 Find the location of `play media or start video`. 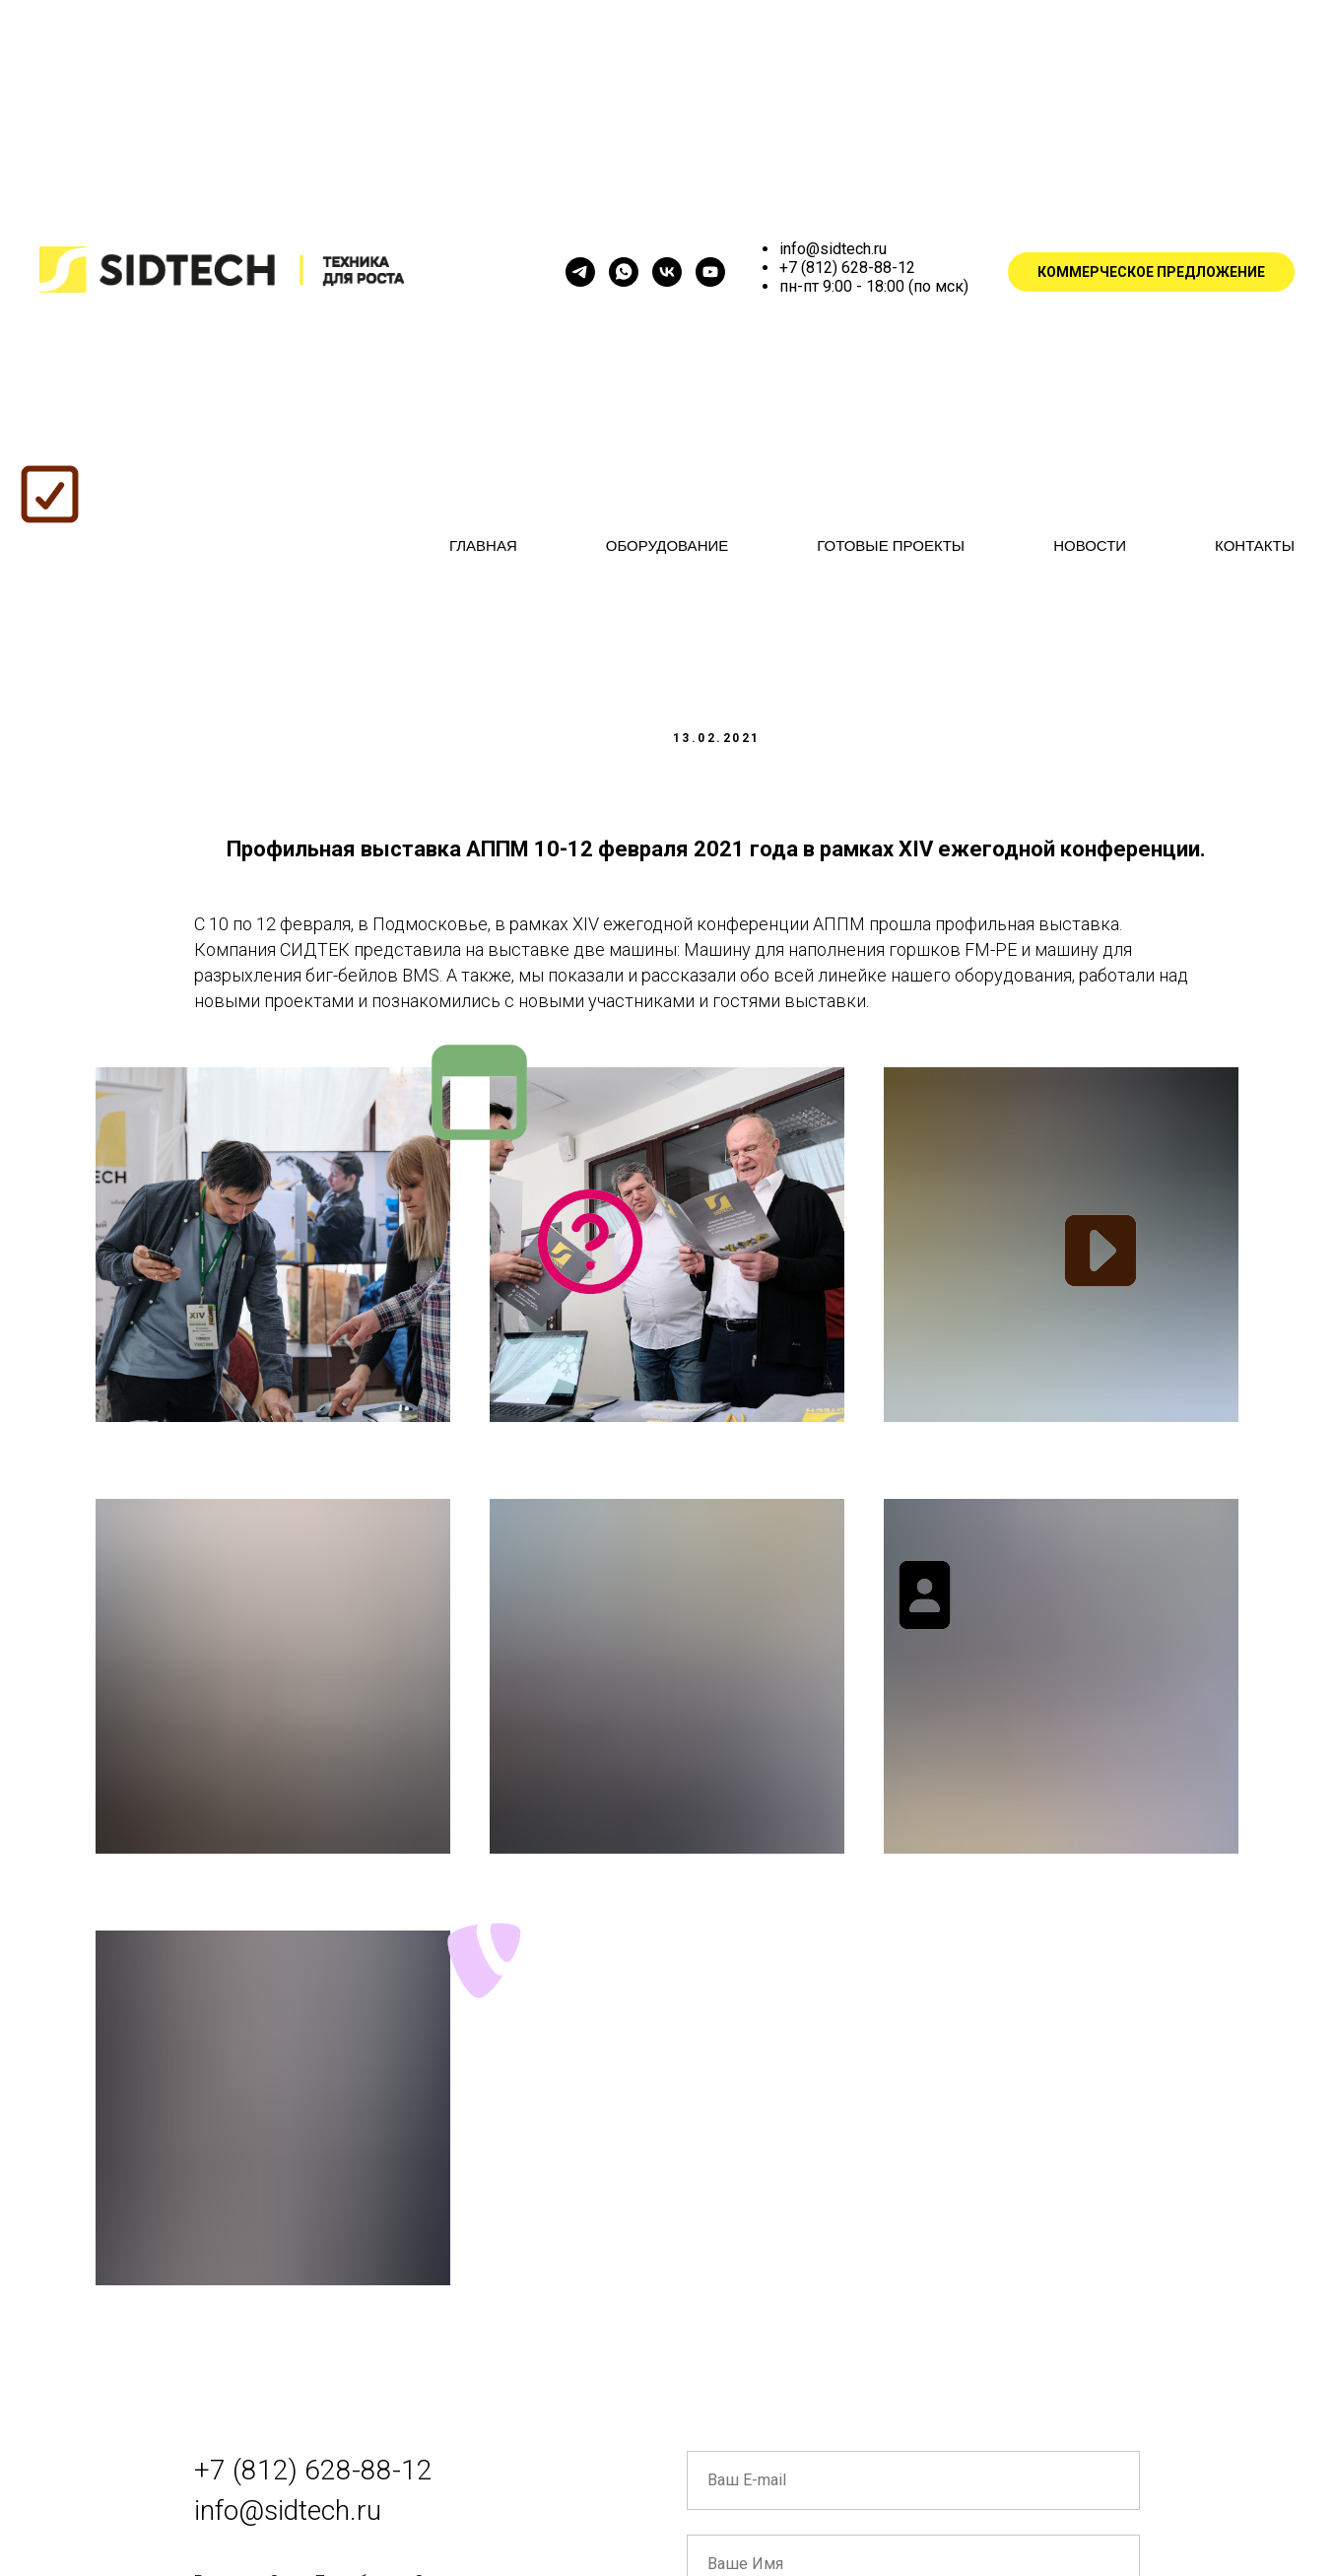

play media or start video is located at coordinates (1101, 1251).